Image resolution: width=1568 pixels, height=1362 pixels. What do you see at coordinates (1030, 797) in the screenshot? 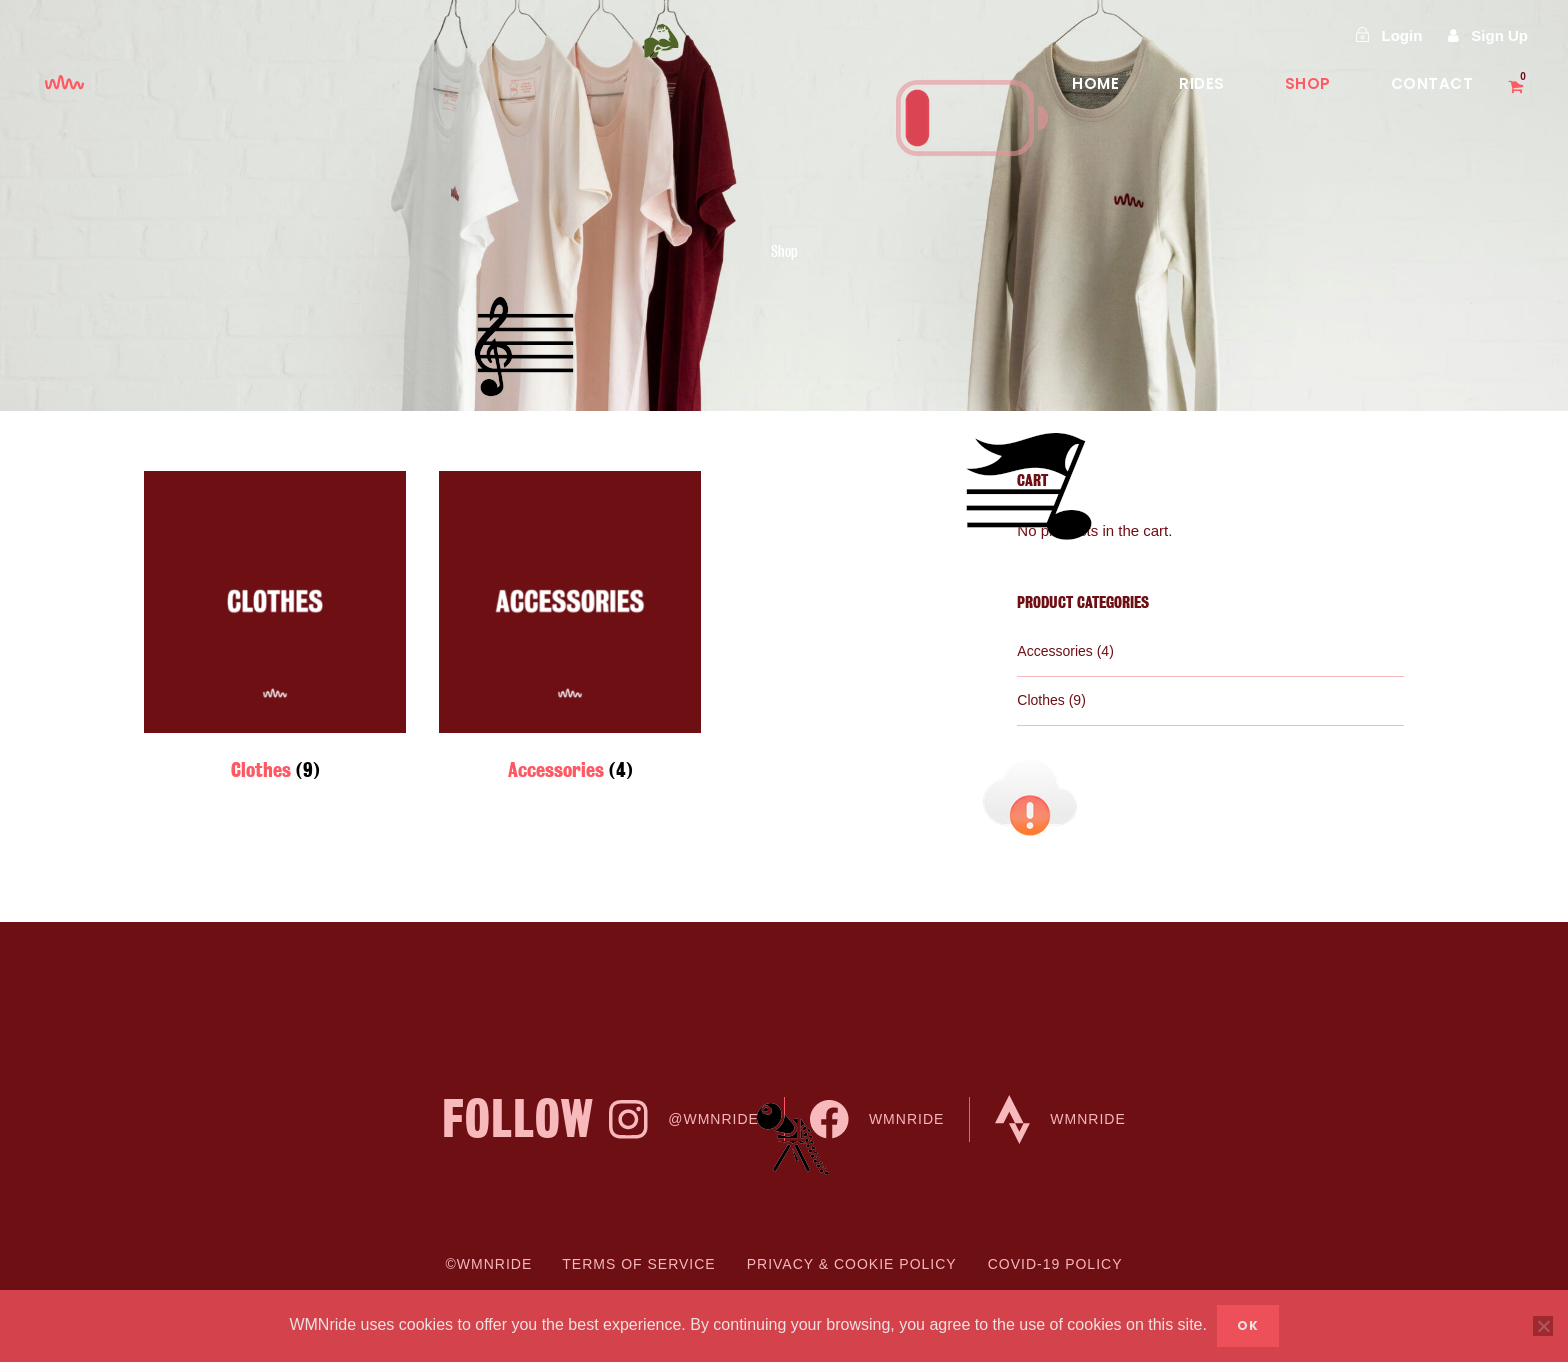
I see `severe weather alert notification` at bounding box center [1030, 797].